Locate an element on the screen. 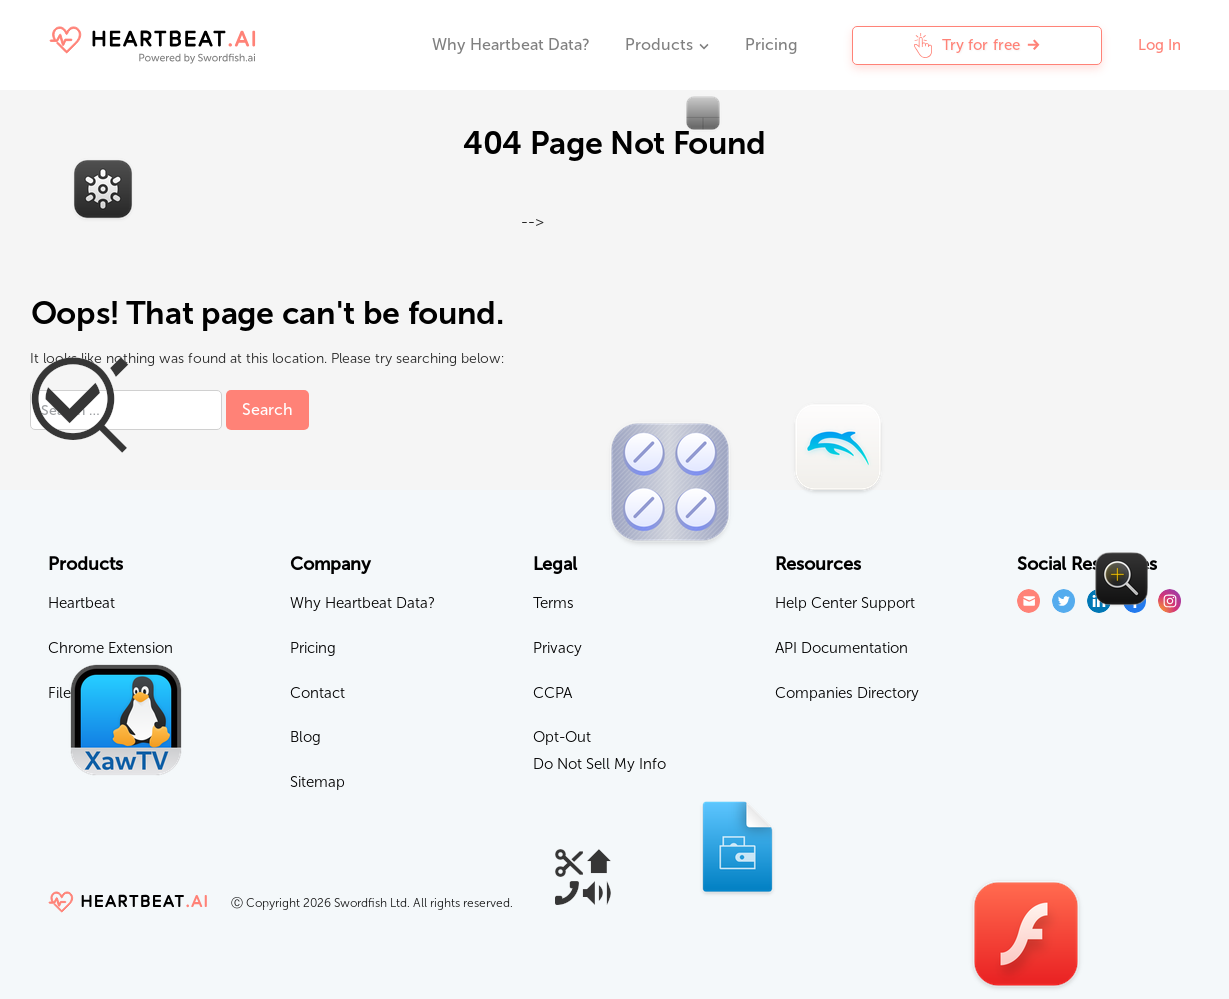  open gnome mines game is located at coordinates (103, 189).